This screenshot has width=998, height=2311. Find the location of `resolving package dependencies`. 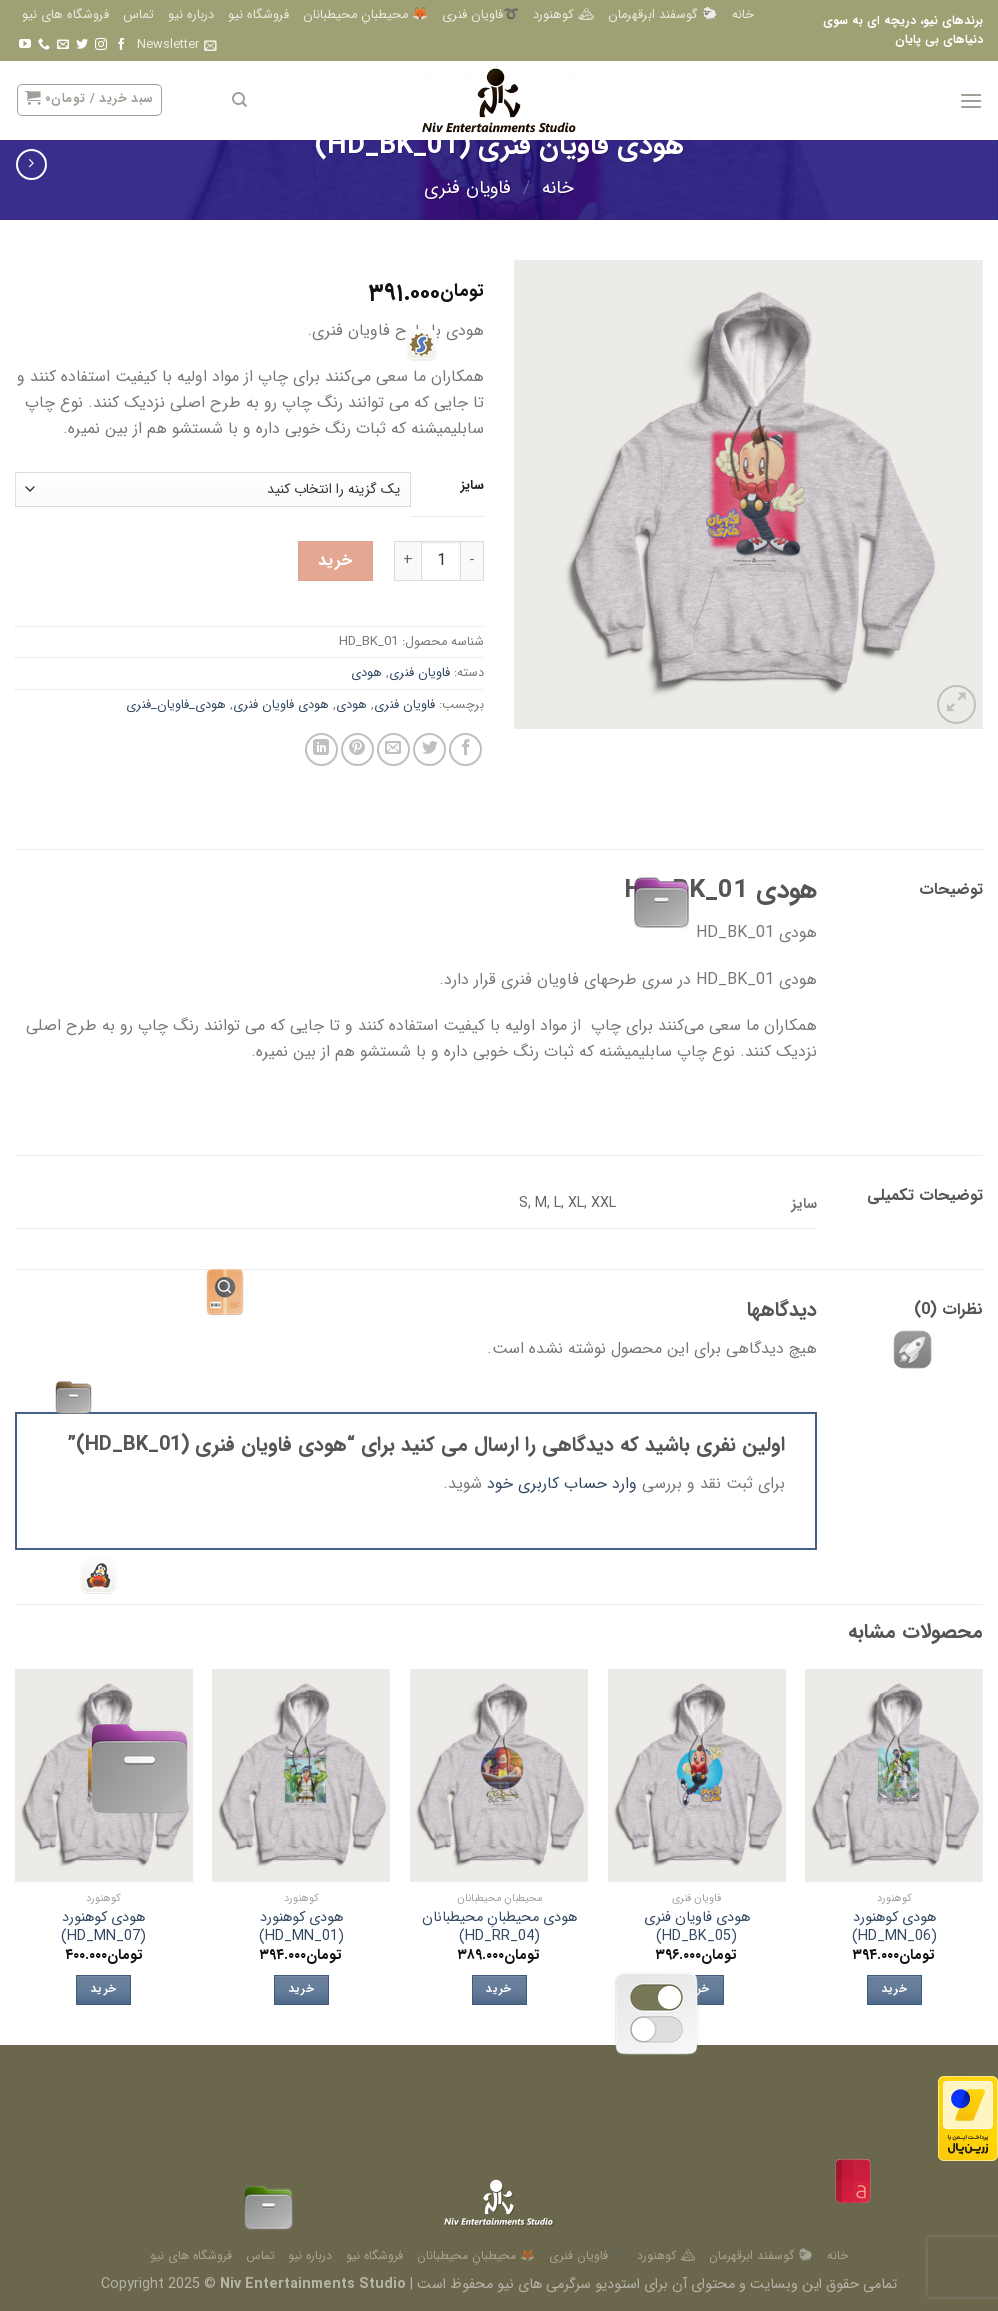

resolving package dependencies is located at coordinates (225, 1292).